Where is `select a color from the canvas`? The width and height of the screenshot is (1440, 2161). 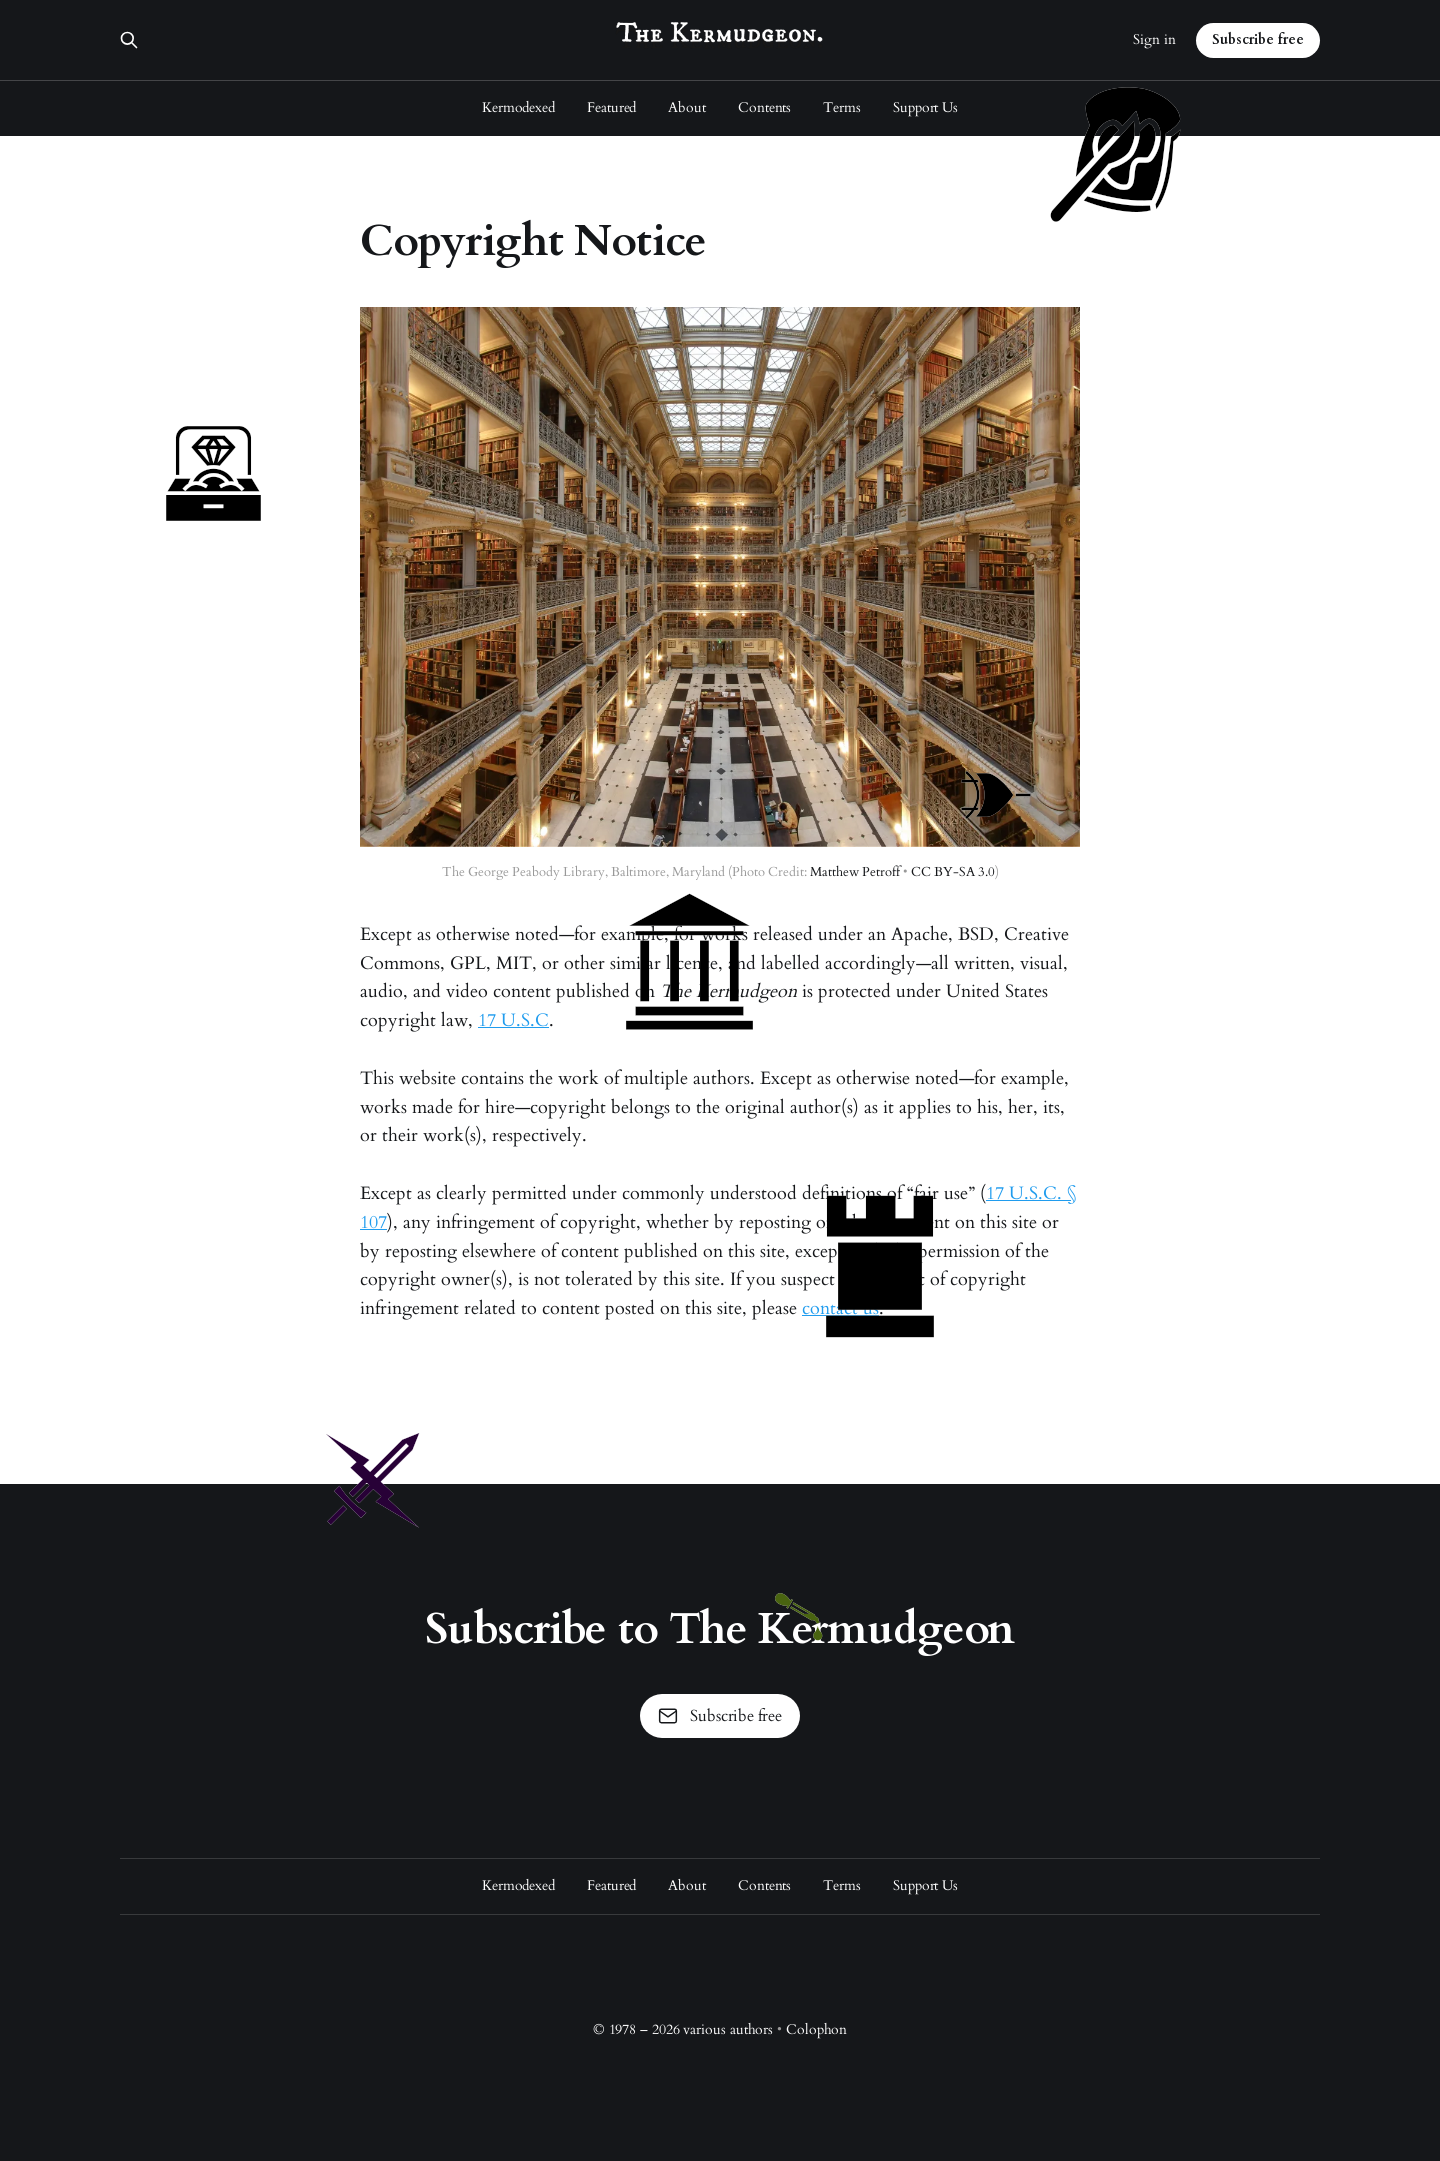 select a color from the canvas is located at coordinates (798, 1616).